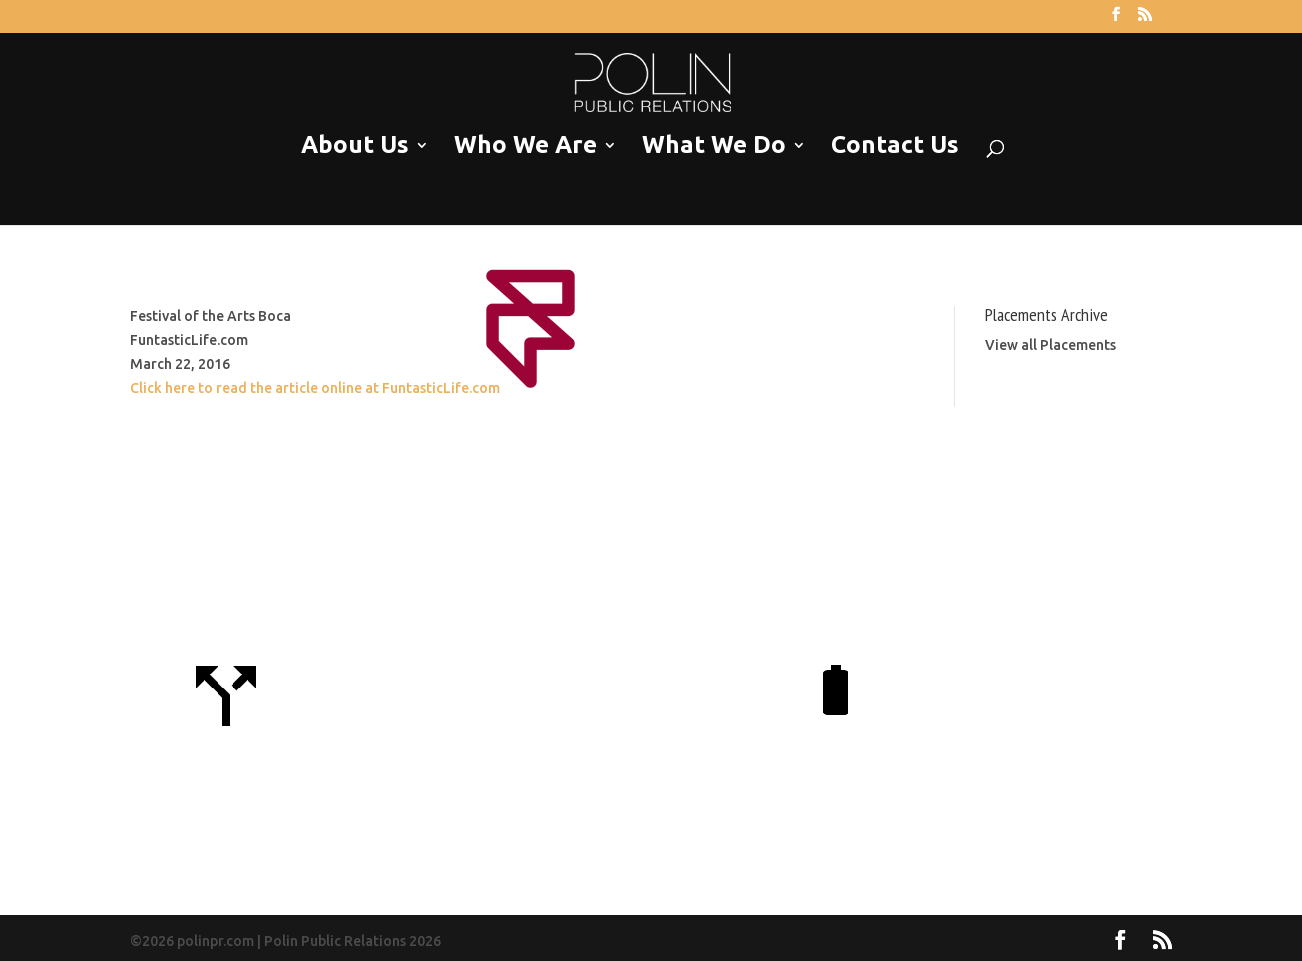 Image resolution: width=1302 pixels, height=961 pixels. I want to click on split or fork a call to multiple lines, so click(226, 696).